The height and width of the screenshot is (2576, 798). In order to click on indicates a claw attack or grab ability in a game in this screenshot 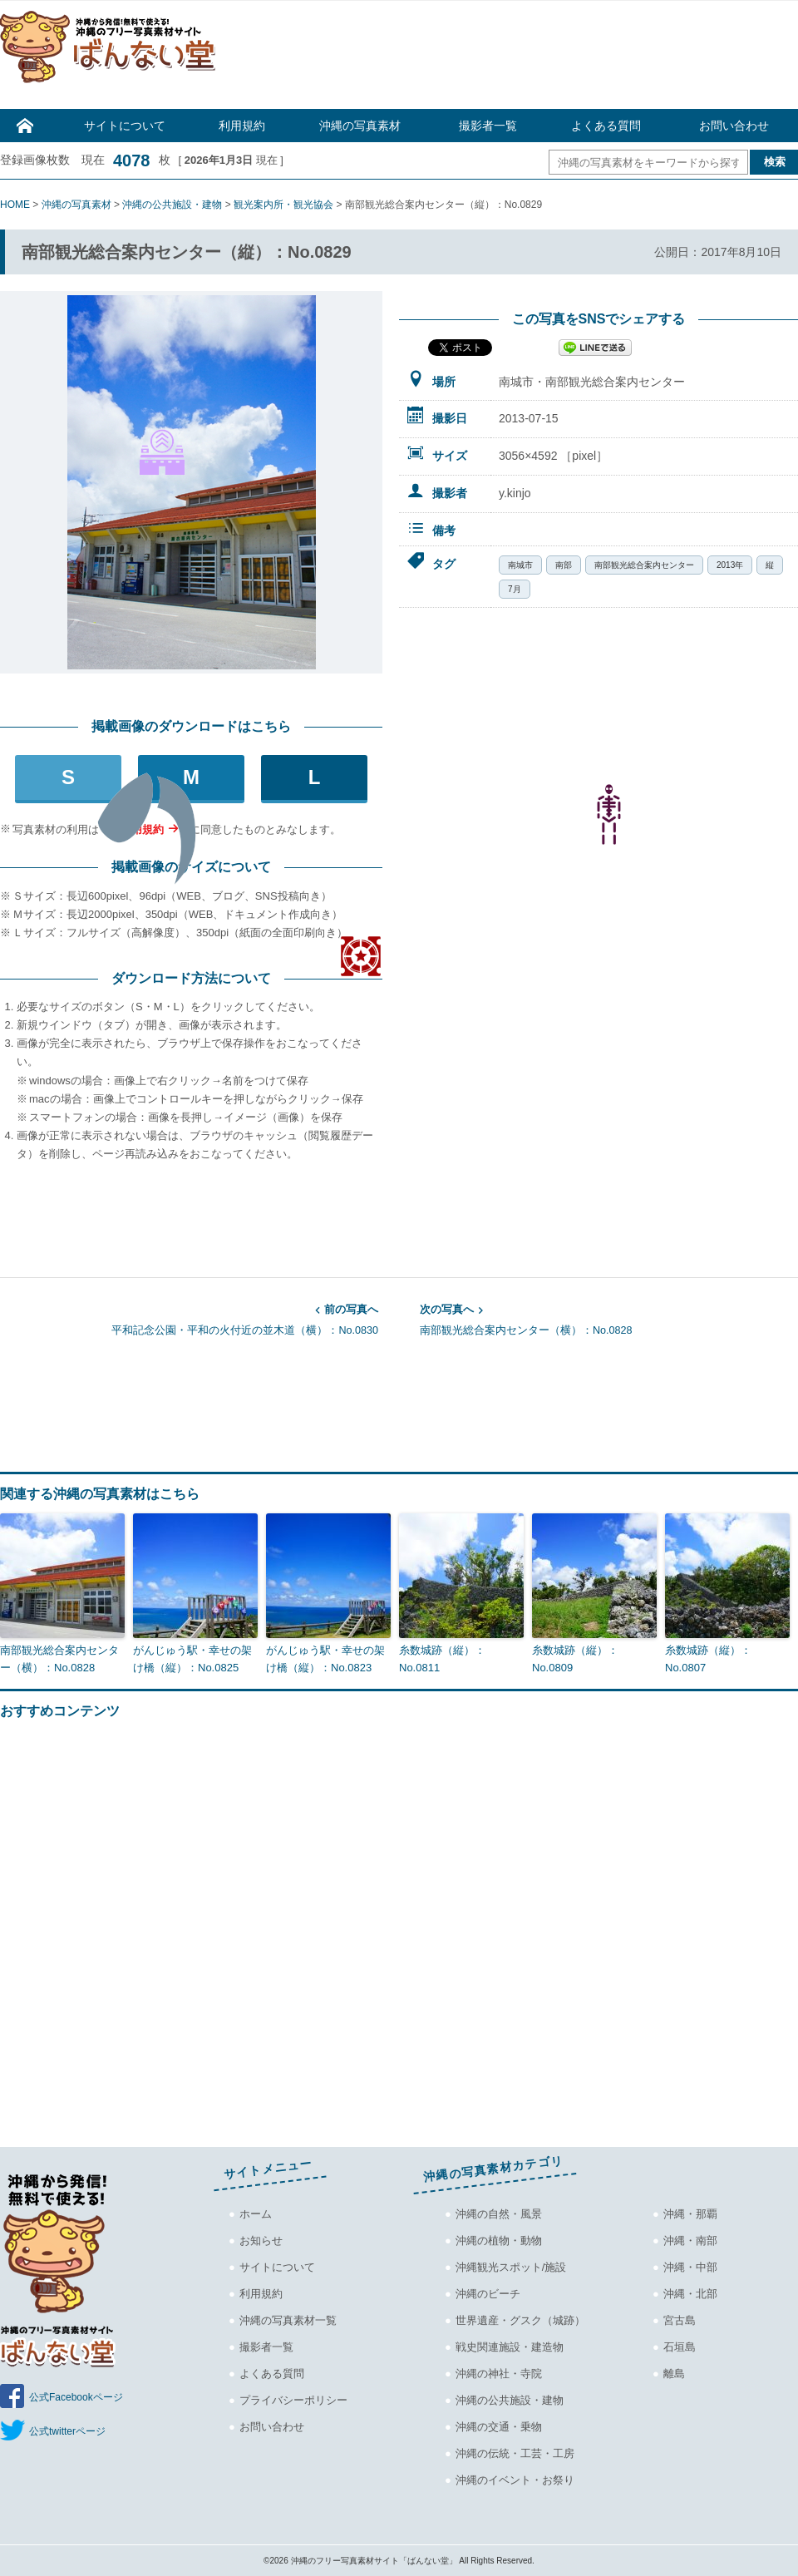, I will do `click(146, 828)`.